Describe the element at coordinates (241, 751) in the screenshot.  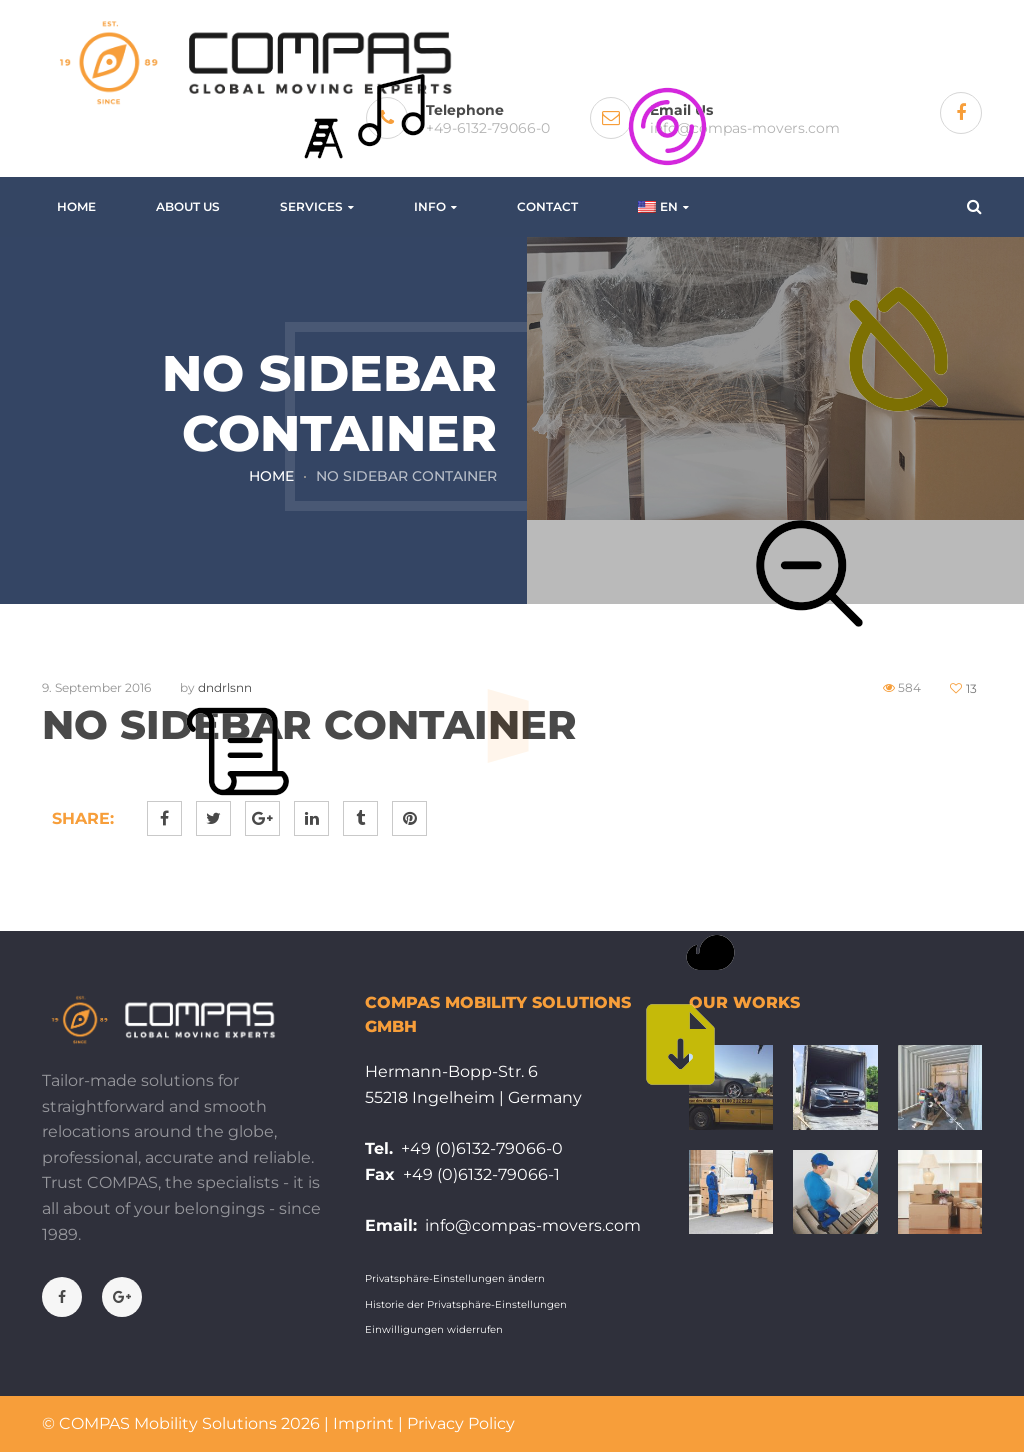
I see `view terms and conditions or legal documents` at that location.